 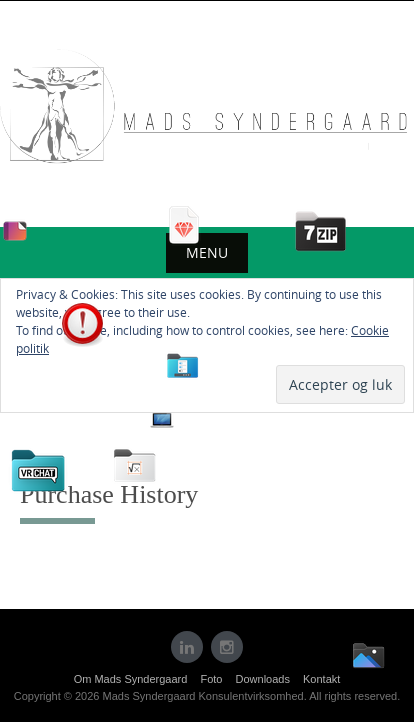 What do you see at coordinates (184, 225) in the screenshot?
I see `a ruby programming language source file` at bounding box center [184, 225].